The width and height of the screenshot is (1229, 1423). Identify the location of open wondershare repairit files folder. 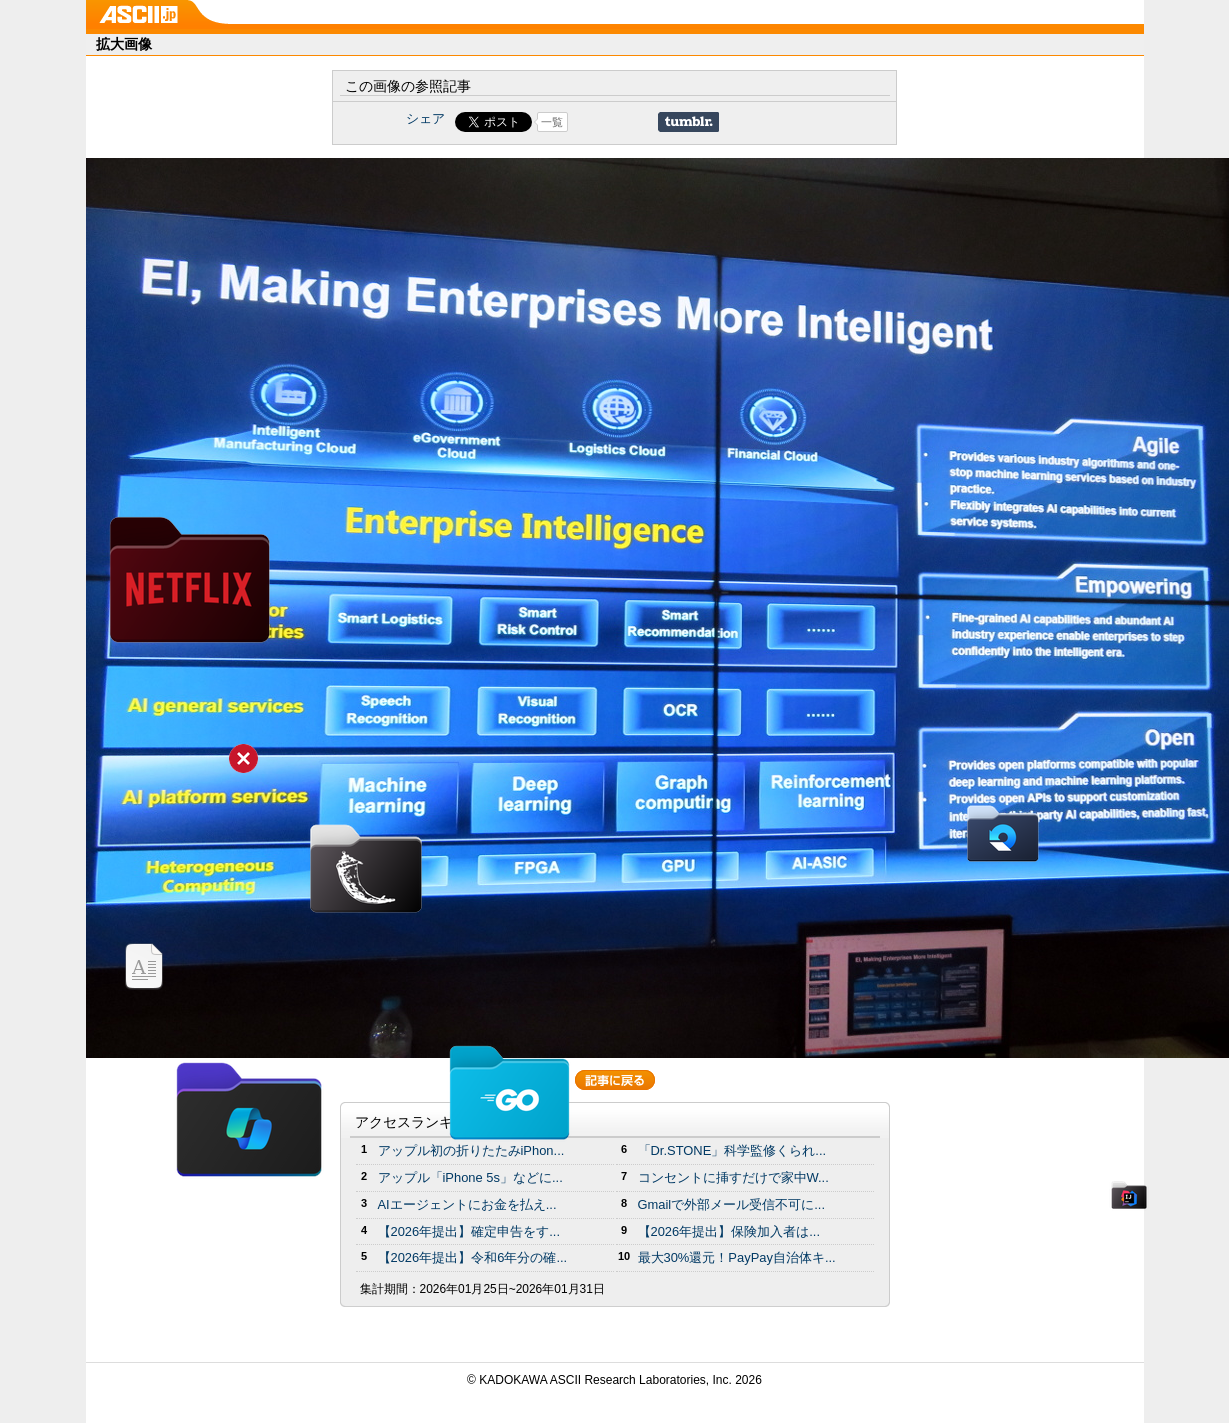
(1002, 835).